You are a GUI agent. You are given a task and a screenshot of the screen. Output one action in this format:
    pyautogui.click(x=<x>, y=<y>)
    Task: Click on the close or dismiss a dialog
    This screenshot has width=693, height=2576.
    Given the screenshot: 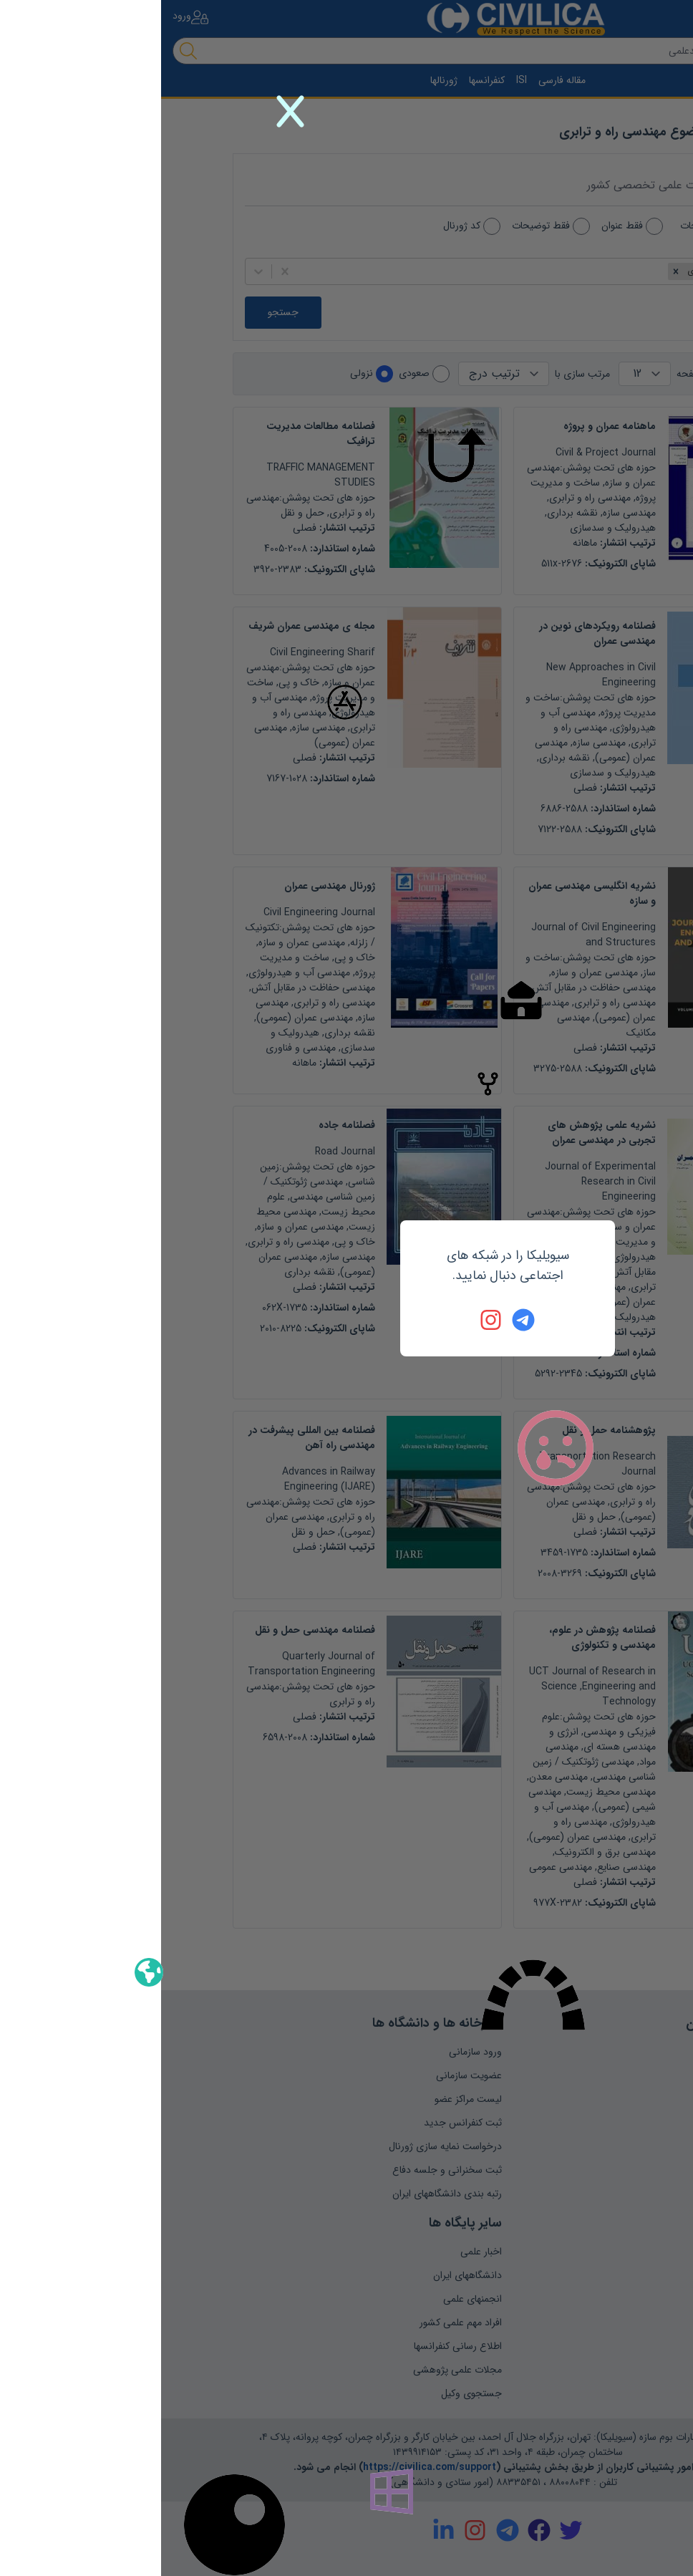 What is the action you would take?
    pyautogui.click(x=290, y=111)
    